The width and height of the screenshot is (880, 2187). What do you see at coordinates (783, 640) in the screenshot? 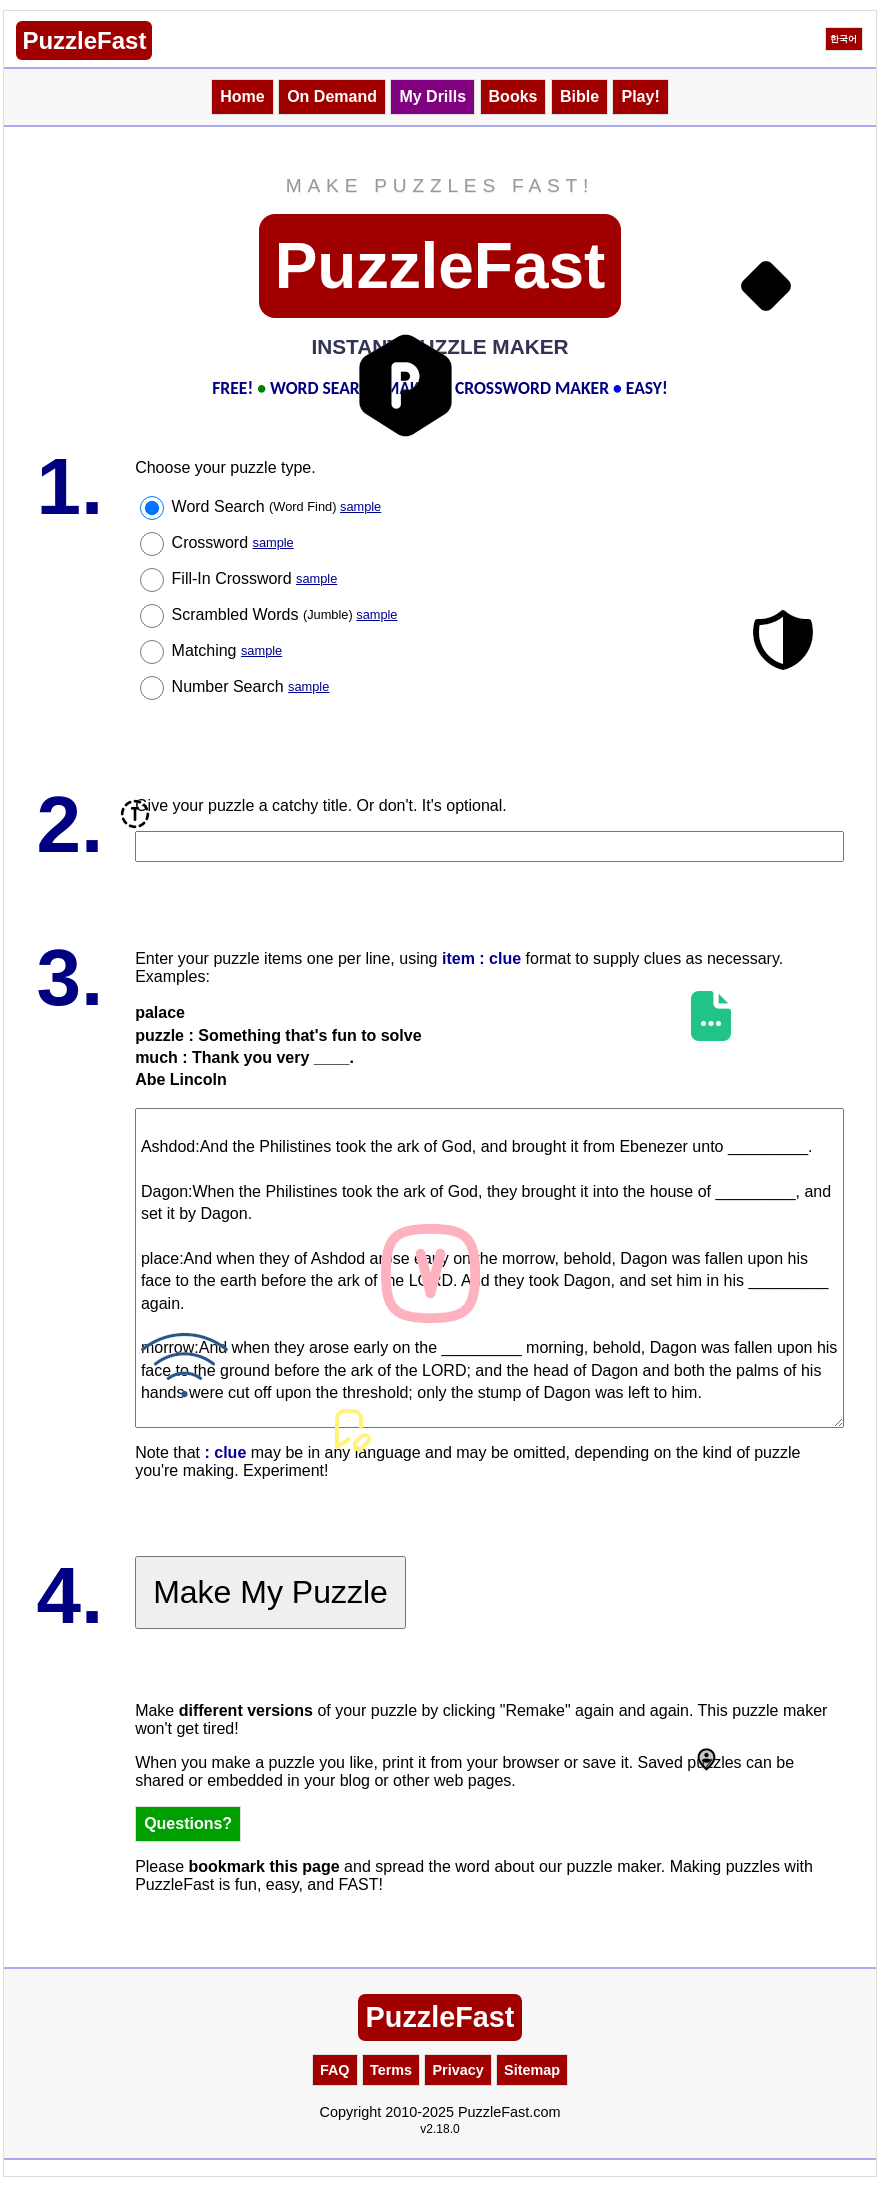
I see `indicates partial security or protection status` at bounding box center [783, 640].